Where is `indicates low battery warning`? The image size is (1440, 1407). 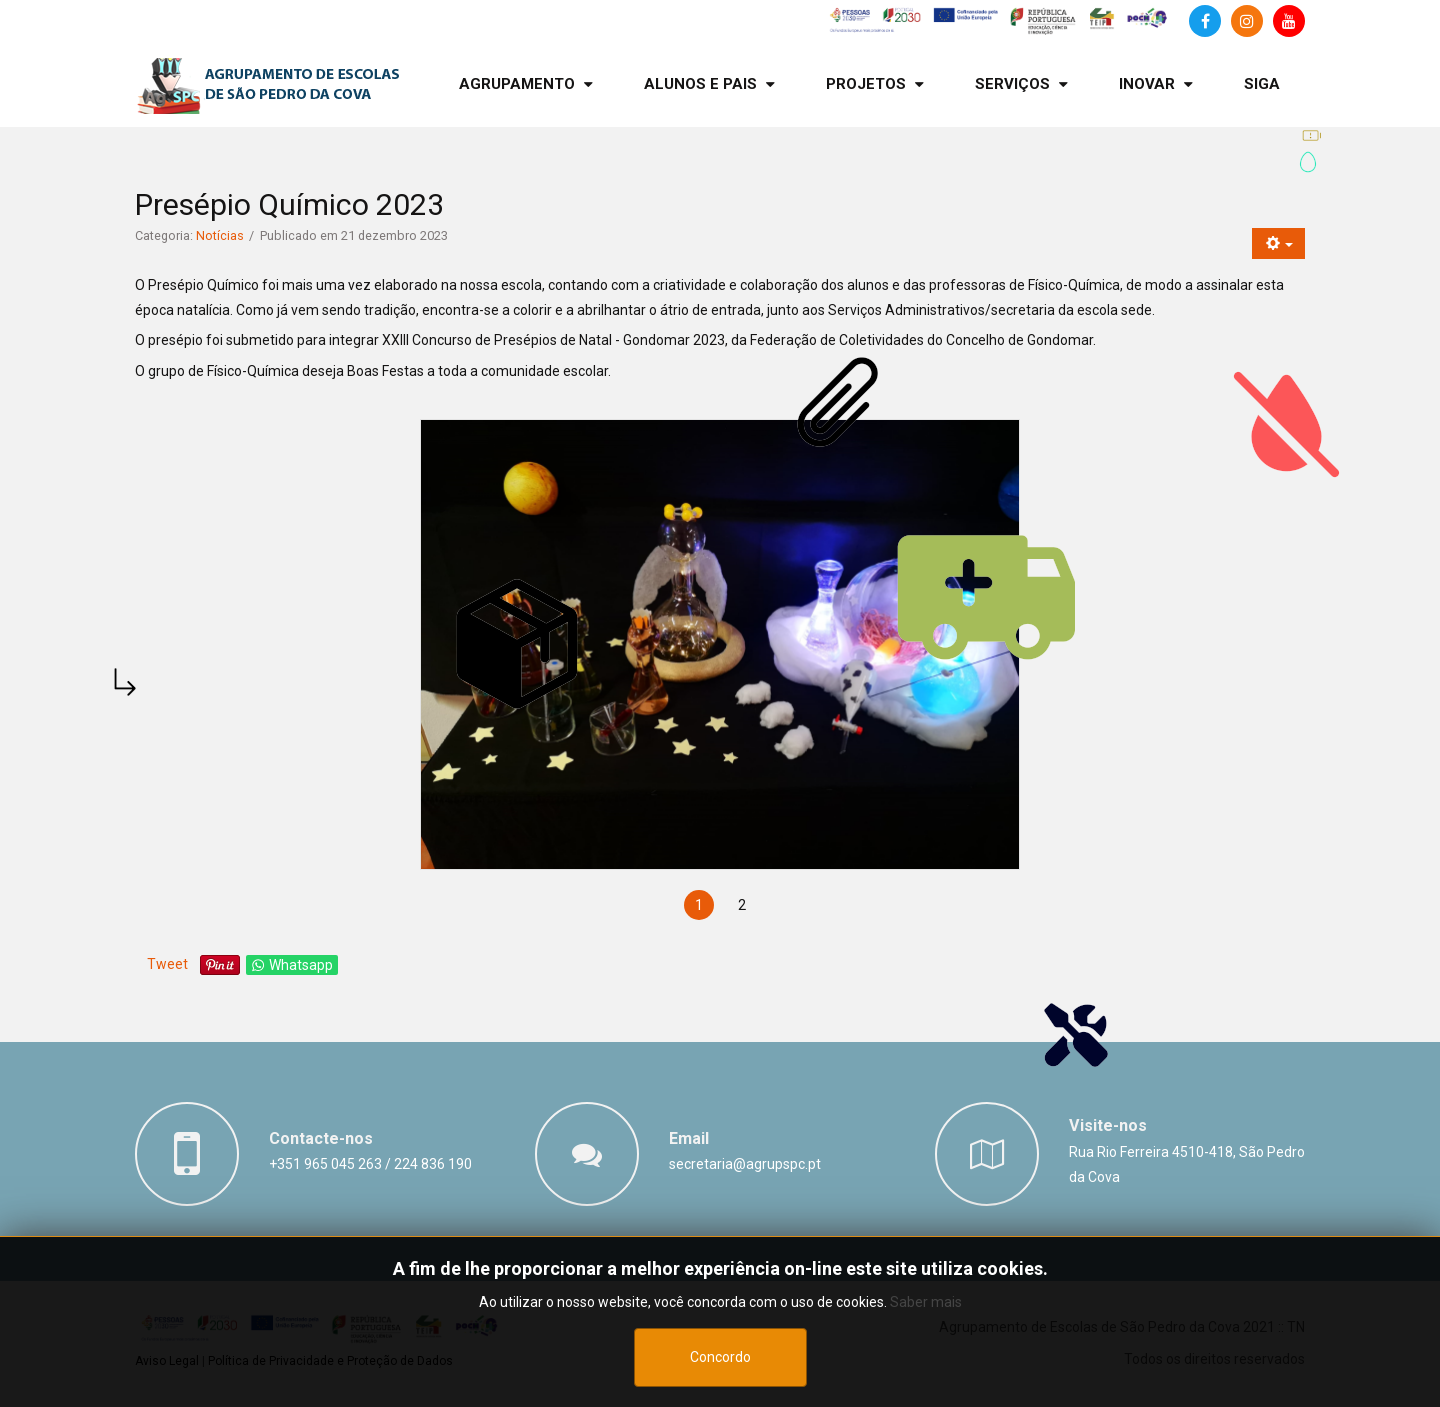
indicates low battery warning is located at coordinates (1311, 135).